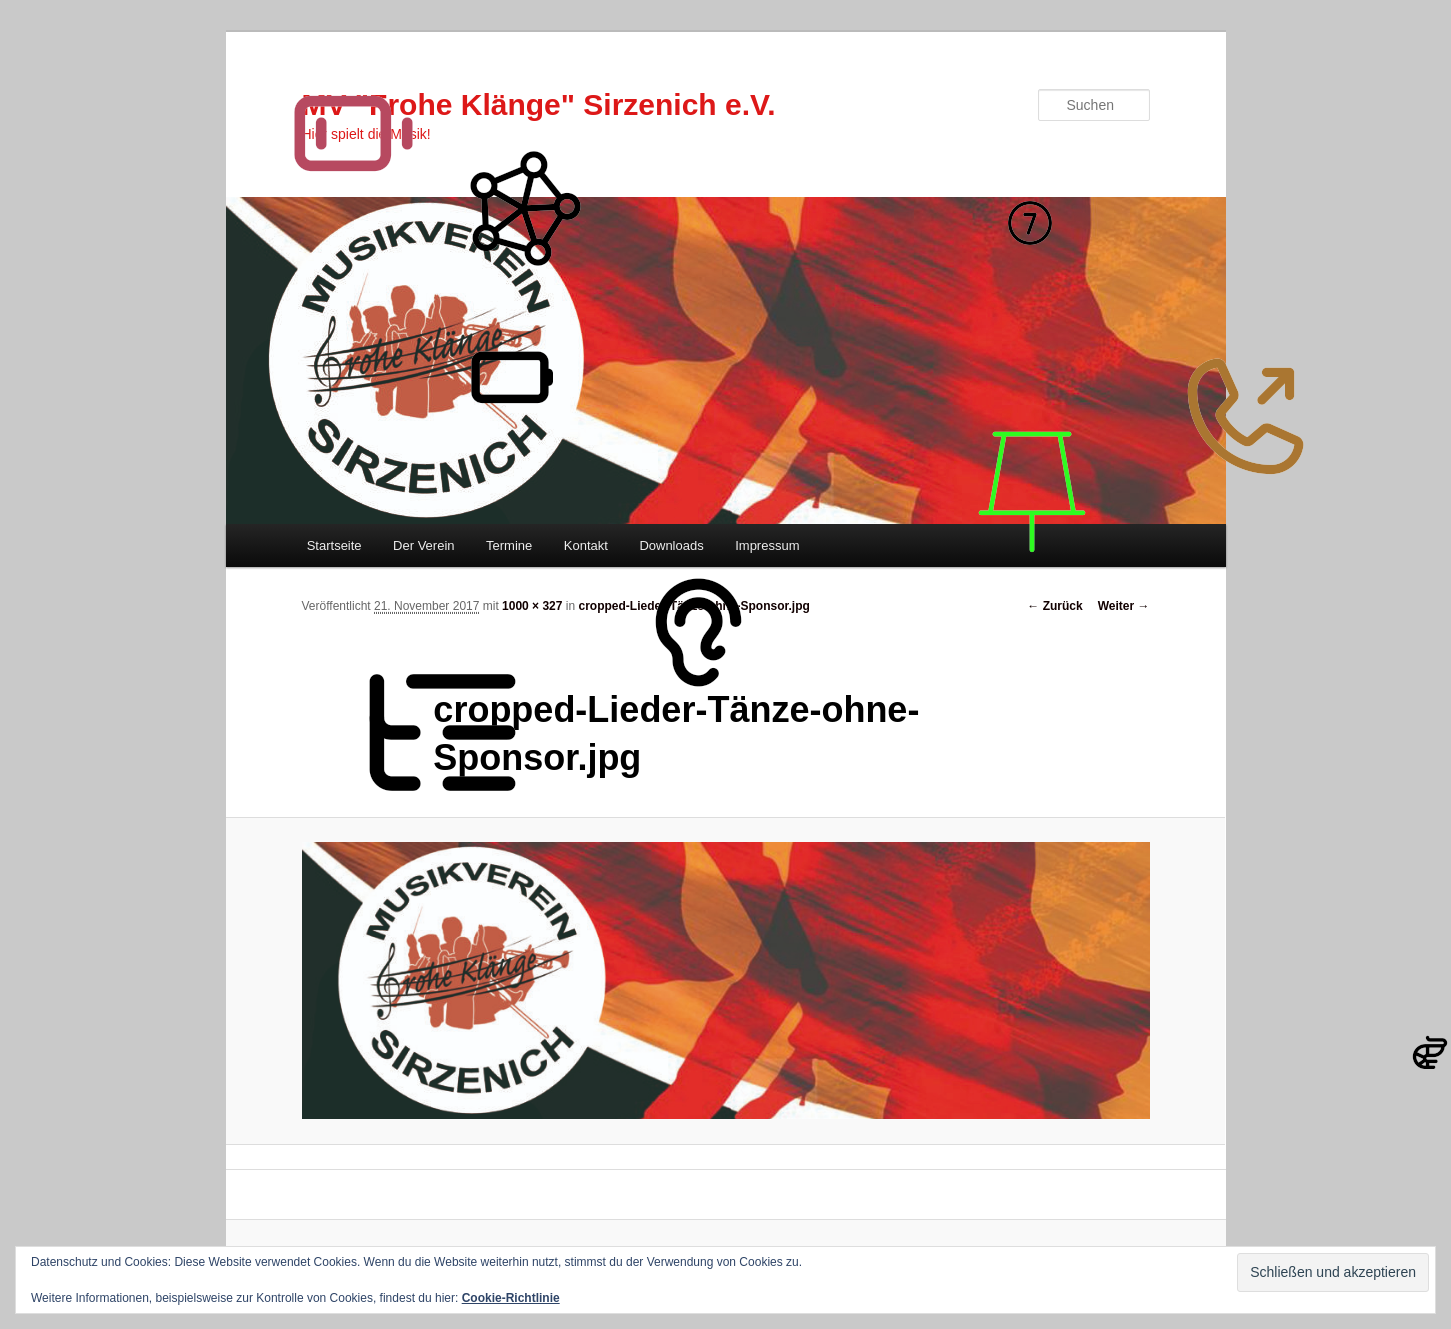  What do you see at coordinates (1248, 414) in the screenshot?
I see `indicates an outgoing call` at bounding box center [1248, 414].